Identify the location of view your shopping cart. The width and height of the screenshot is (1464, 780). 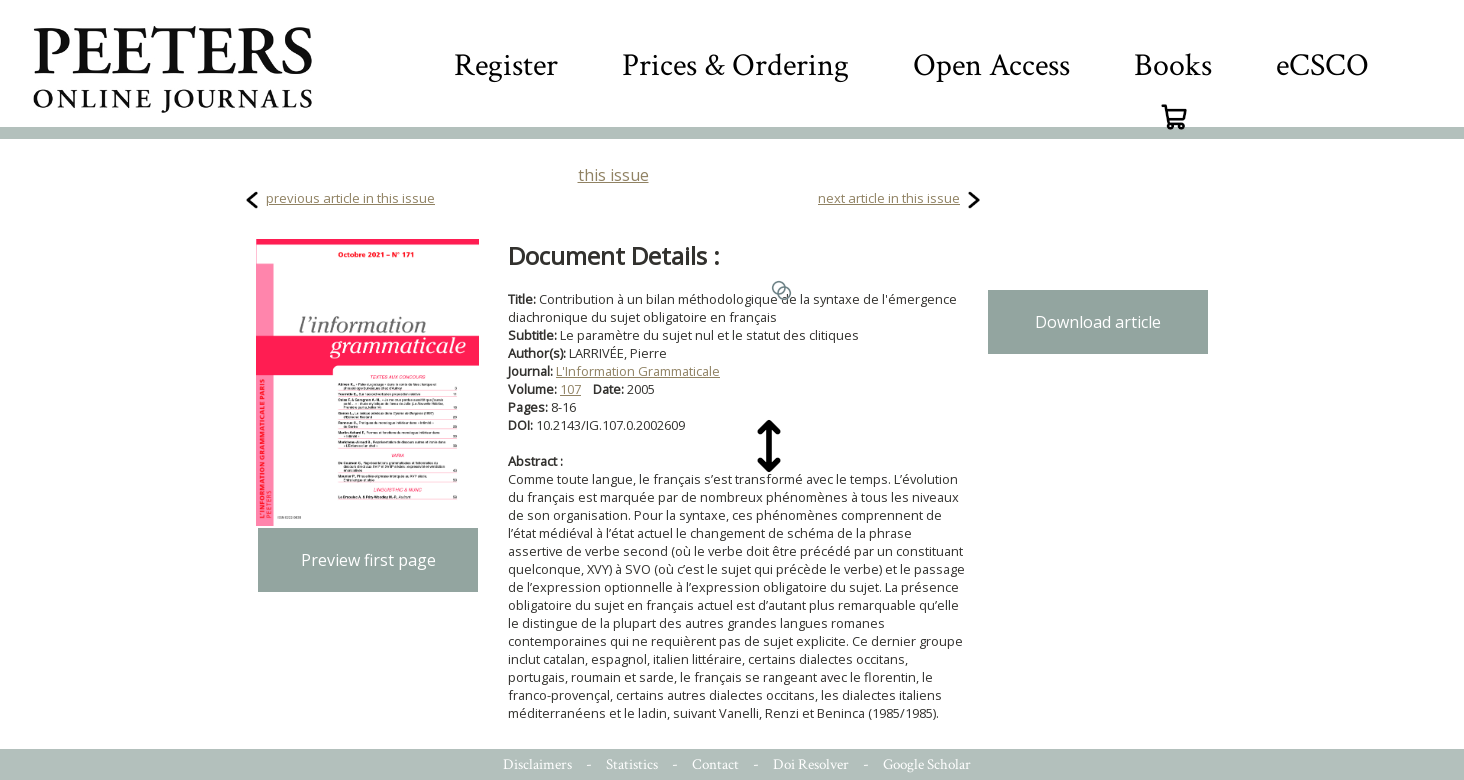
(1174, 117).